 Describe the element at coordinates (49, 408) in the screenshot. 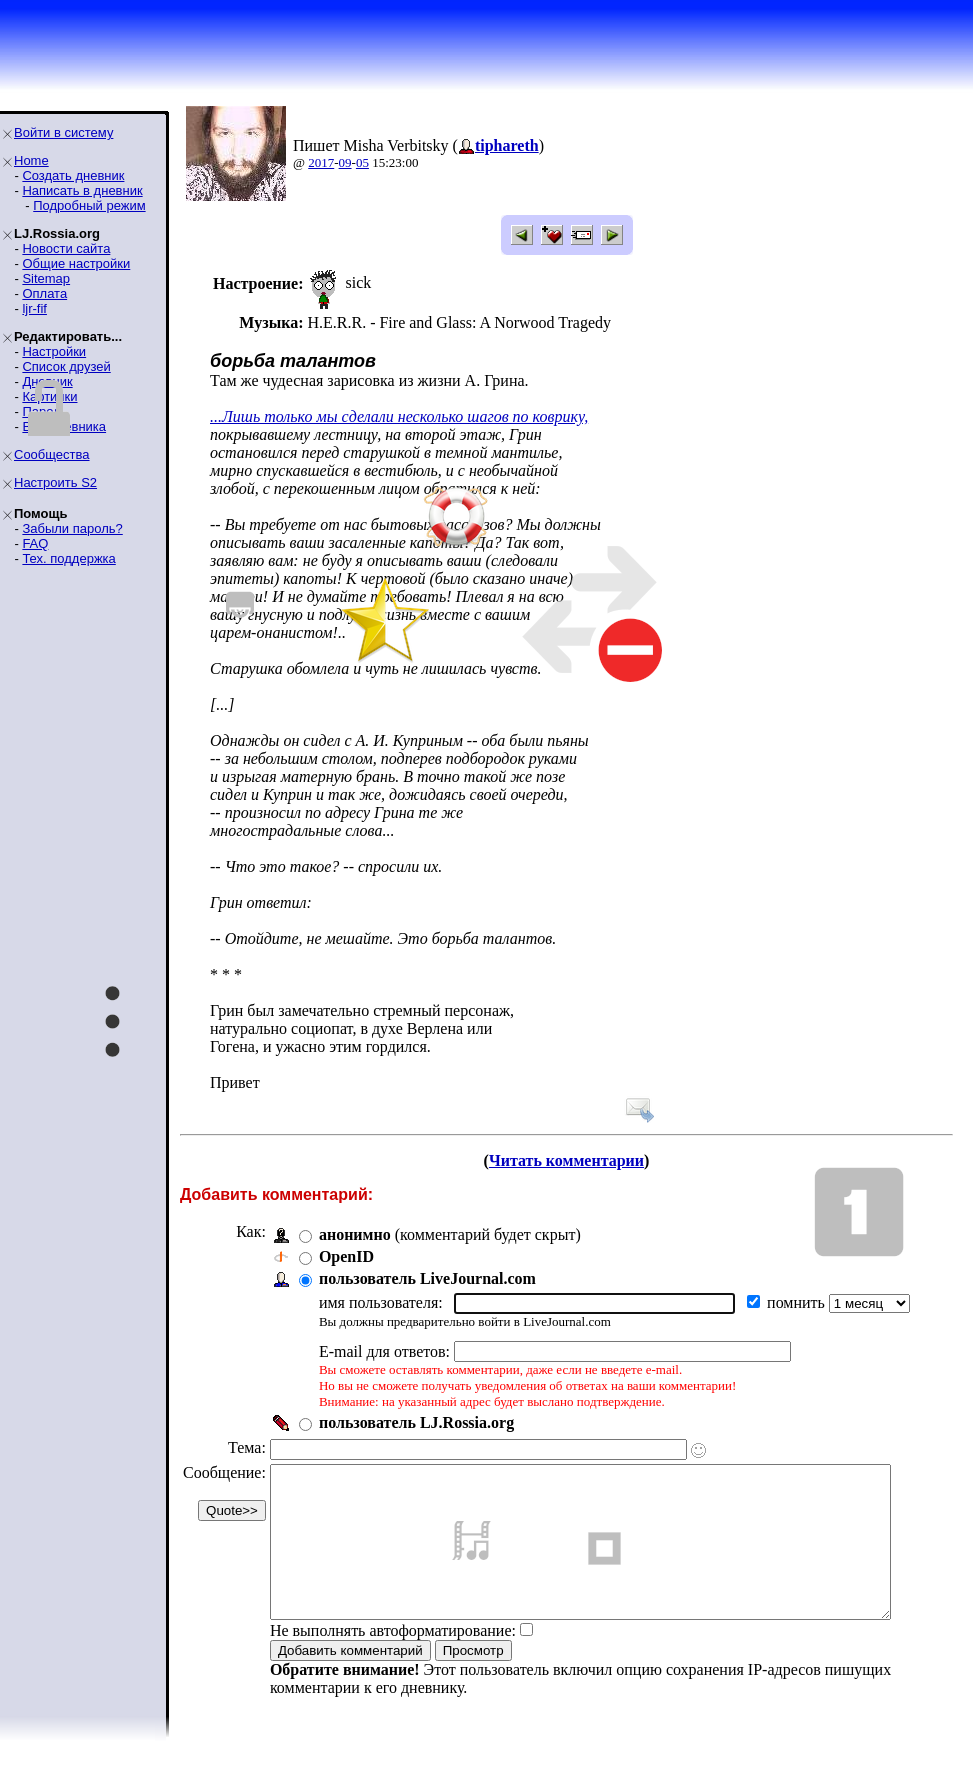

I see `indicates unlocked or editable state` at that location.